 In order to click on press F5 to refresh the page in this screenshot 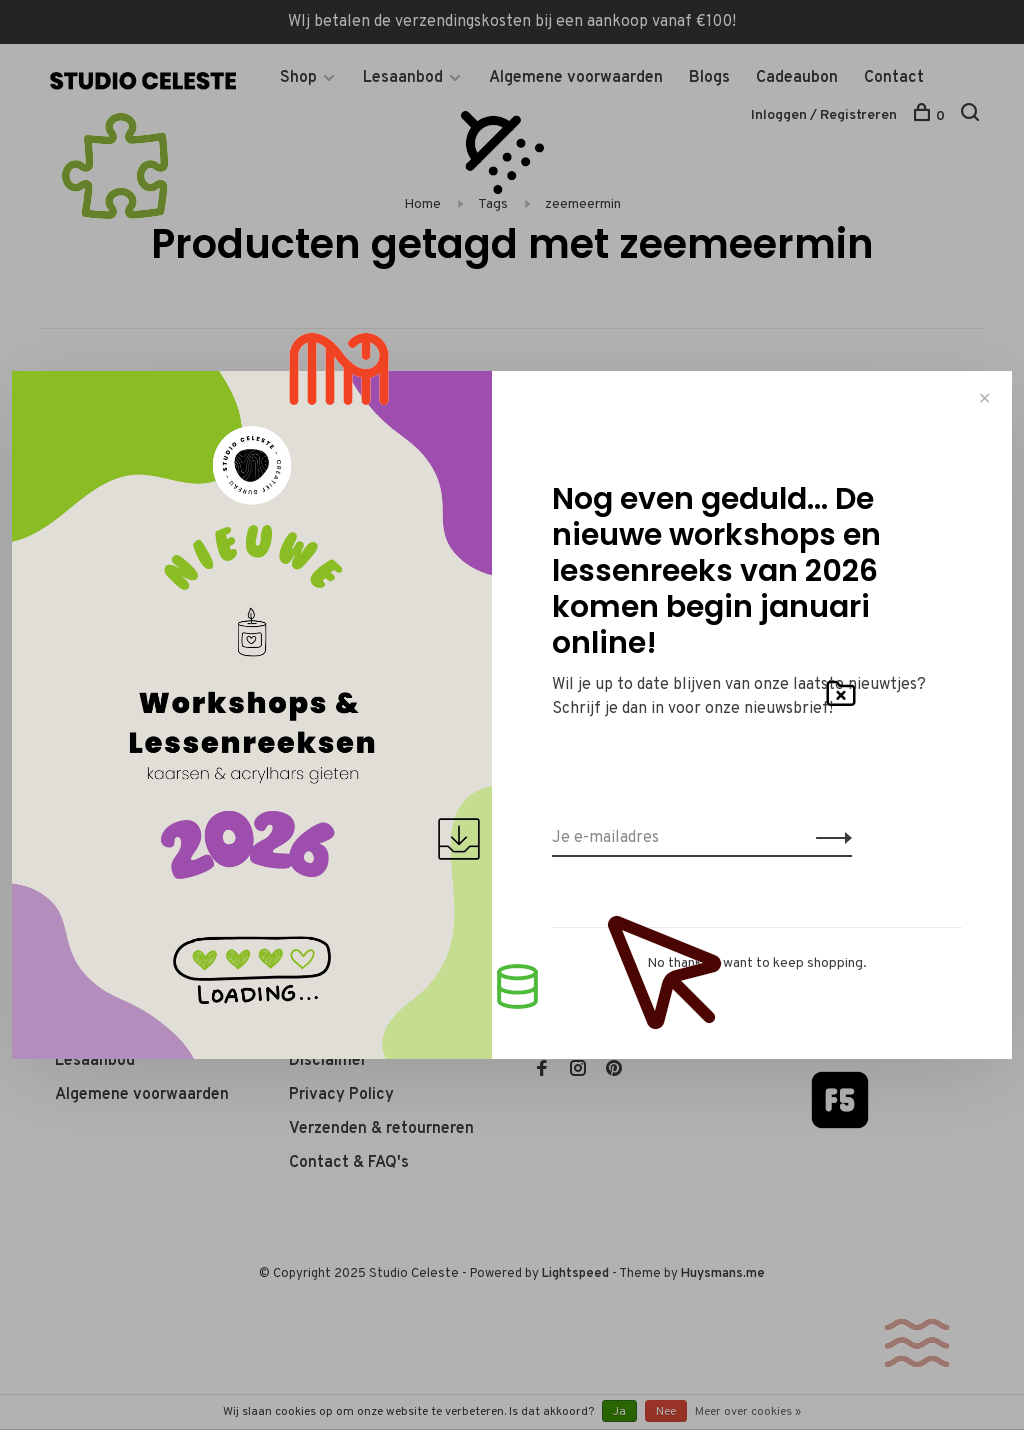, I will do `click(840, 1100)`.